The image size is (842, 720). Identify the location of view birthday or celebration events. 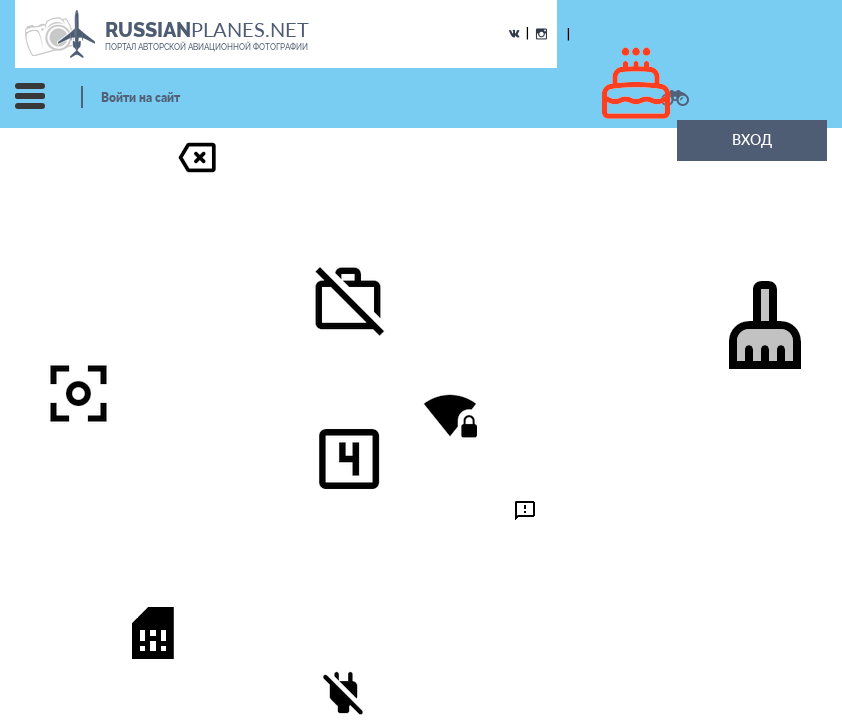
(636, 82).